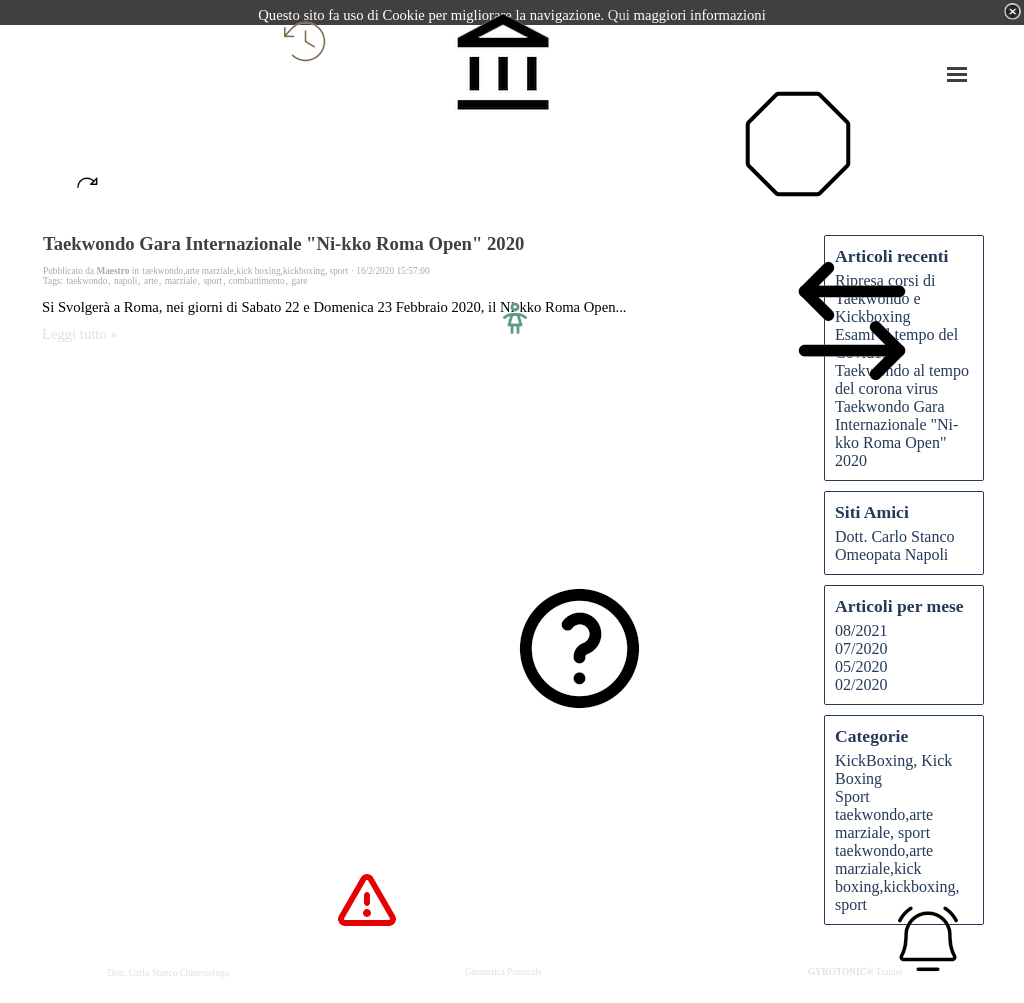 The width and height of the screenshot is (1024, 1003). Describe the element at coordinates (928, 940) in the screenshot. I see `new notification alert` at that location.